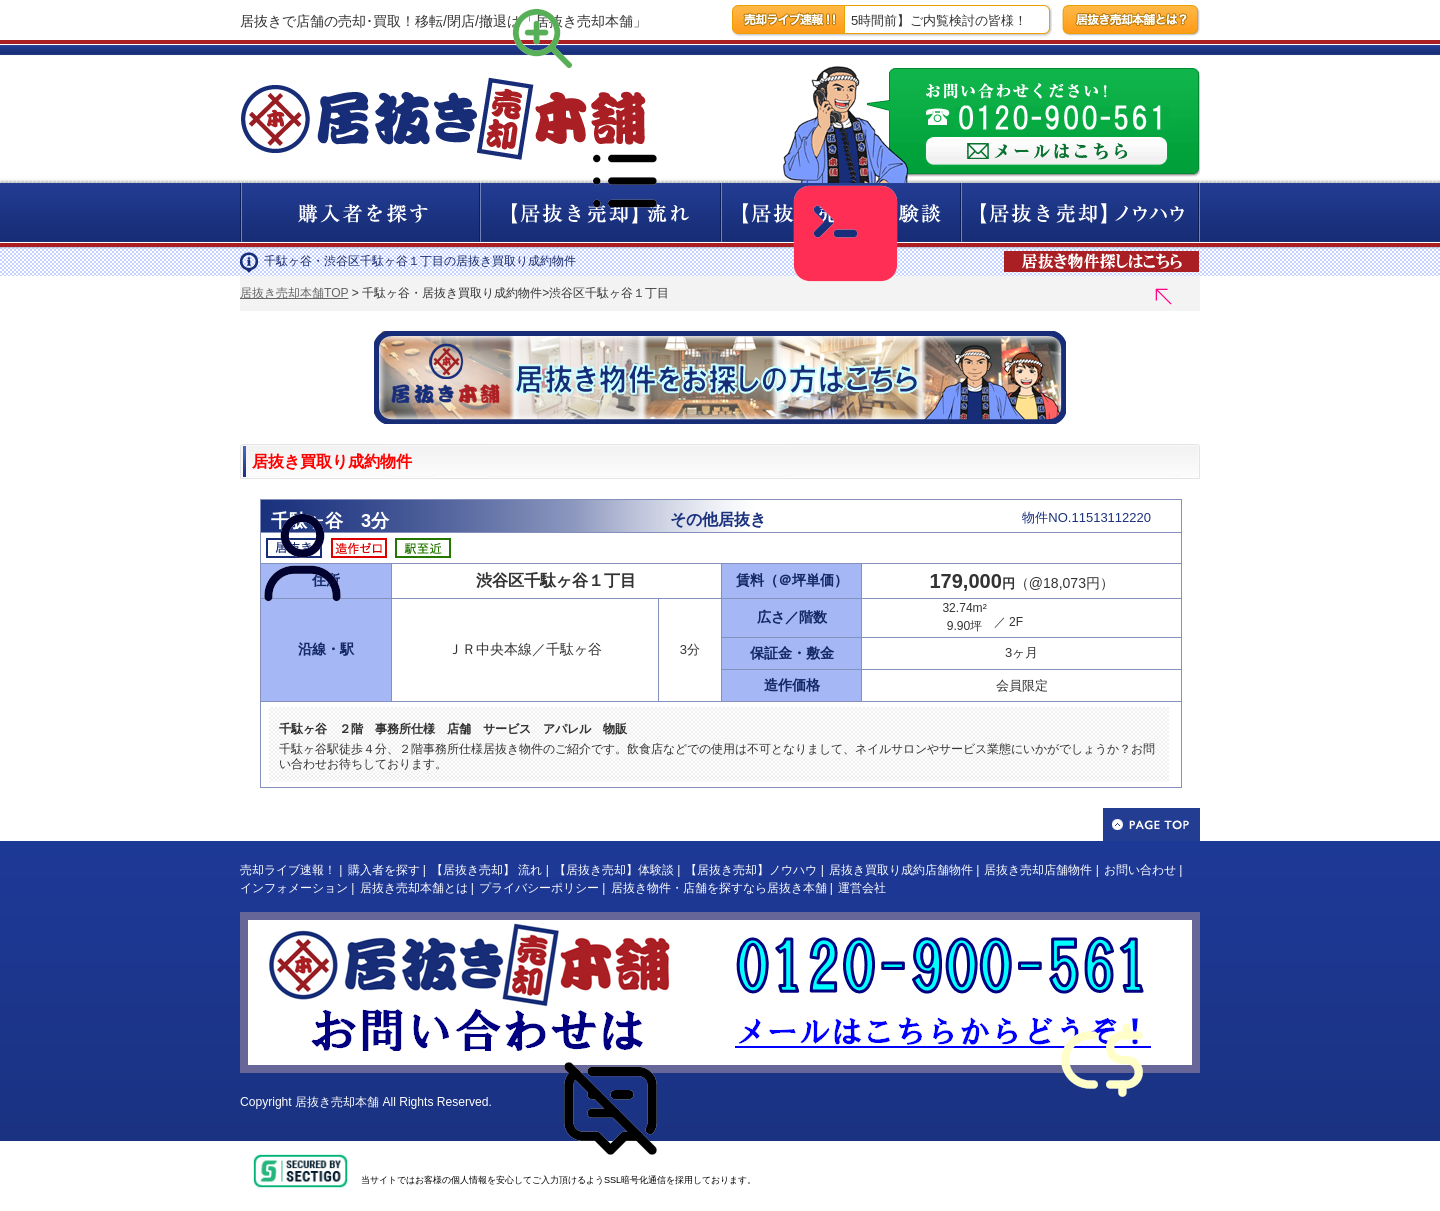 The height and width of the screenshot is (1211, 1440). Describe the element at coordinates (1102, 1060) in the screenshot. I see `indicates canadian dollar currency` at that location.